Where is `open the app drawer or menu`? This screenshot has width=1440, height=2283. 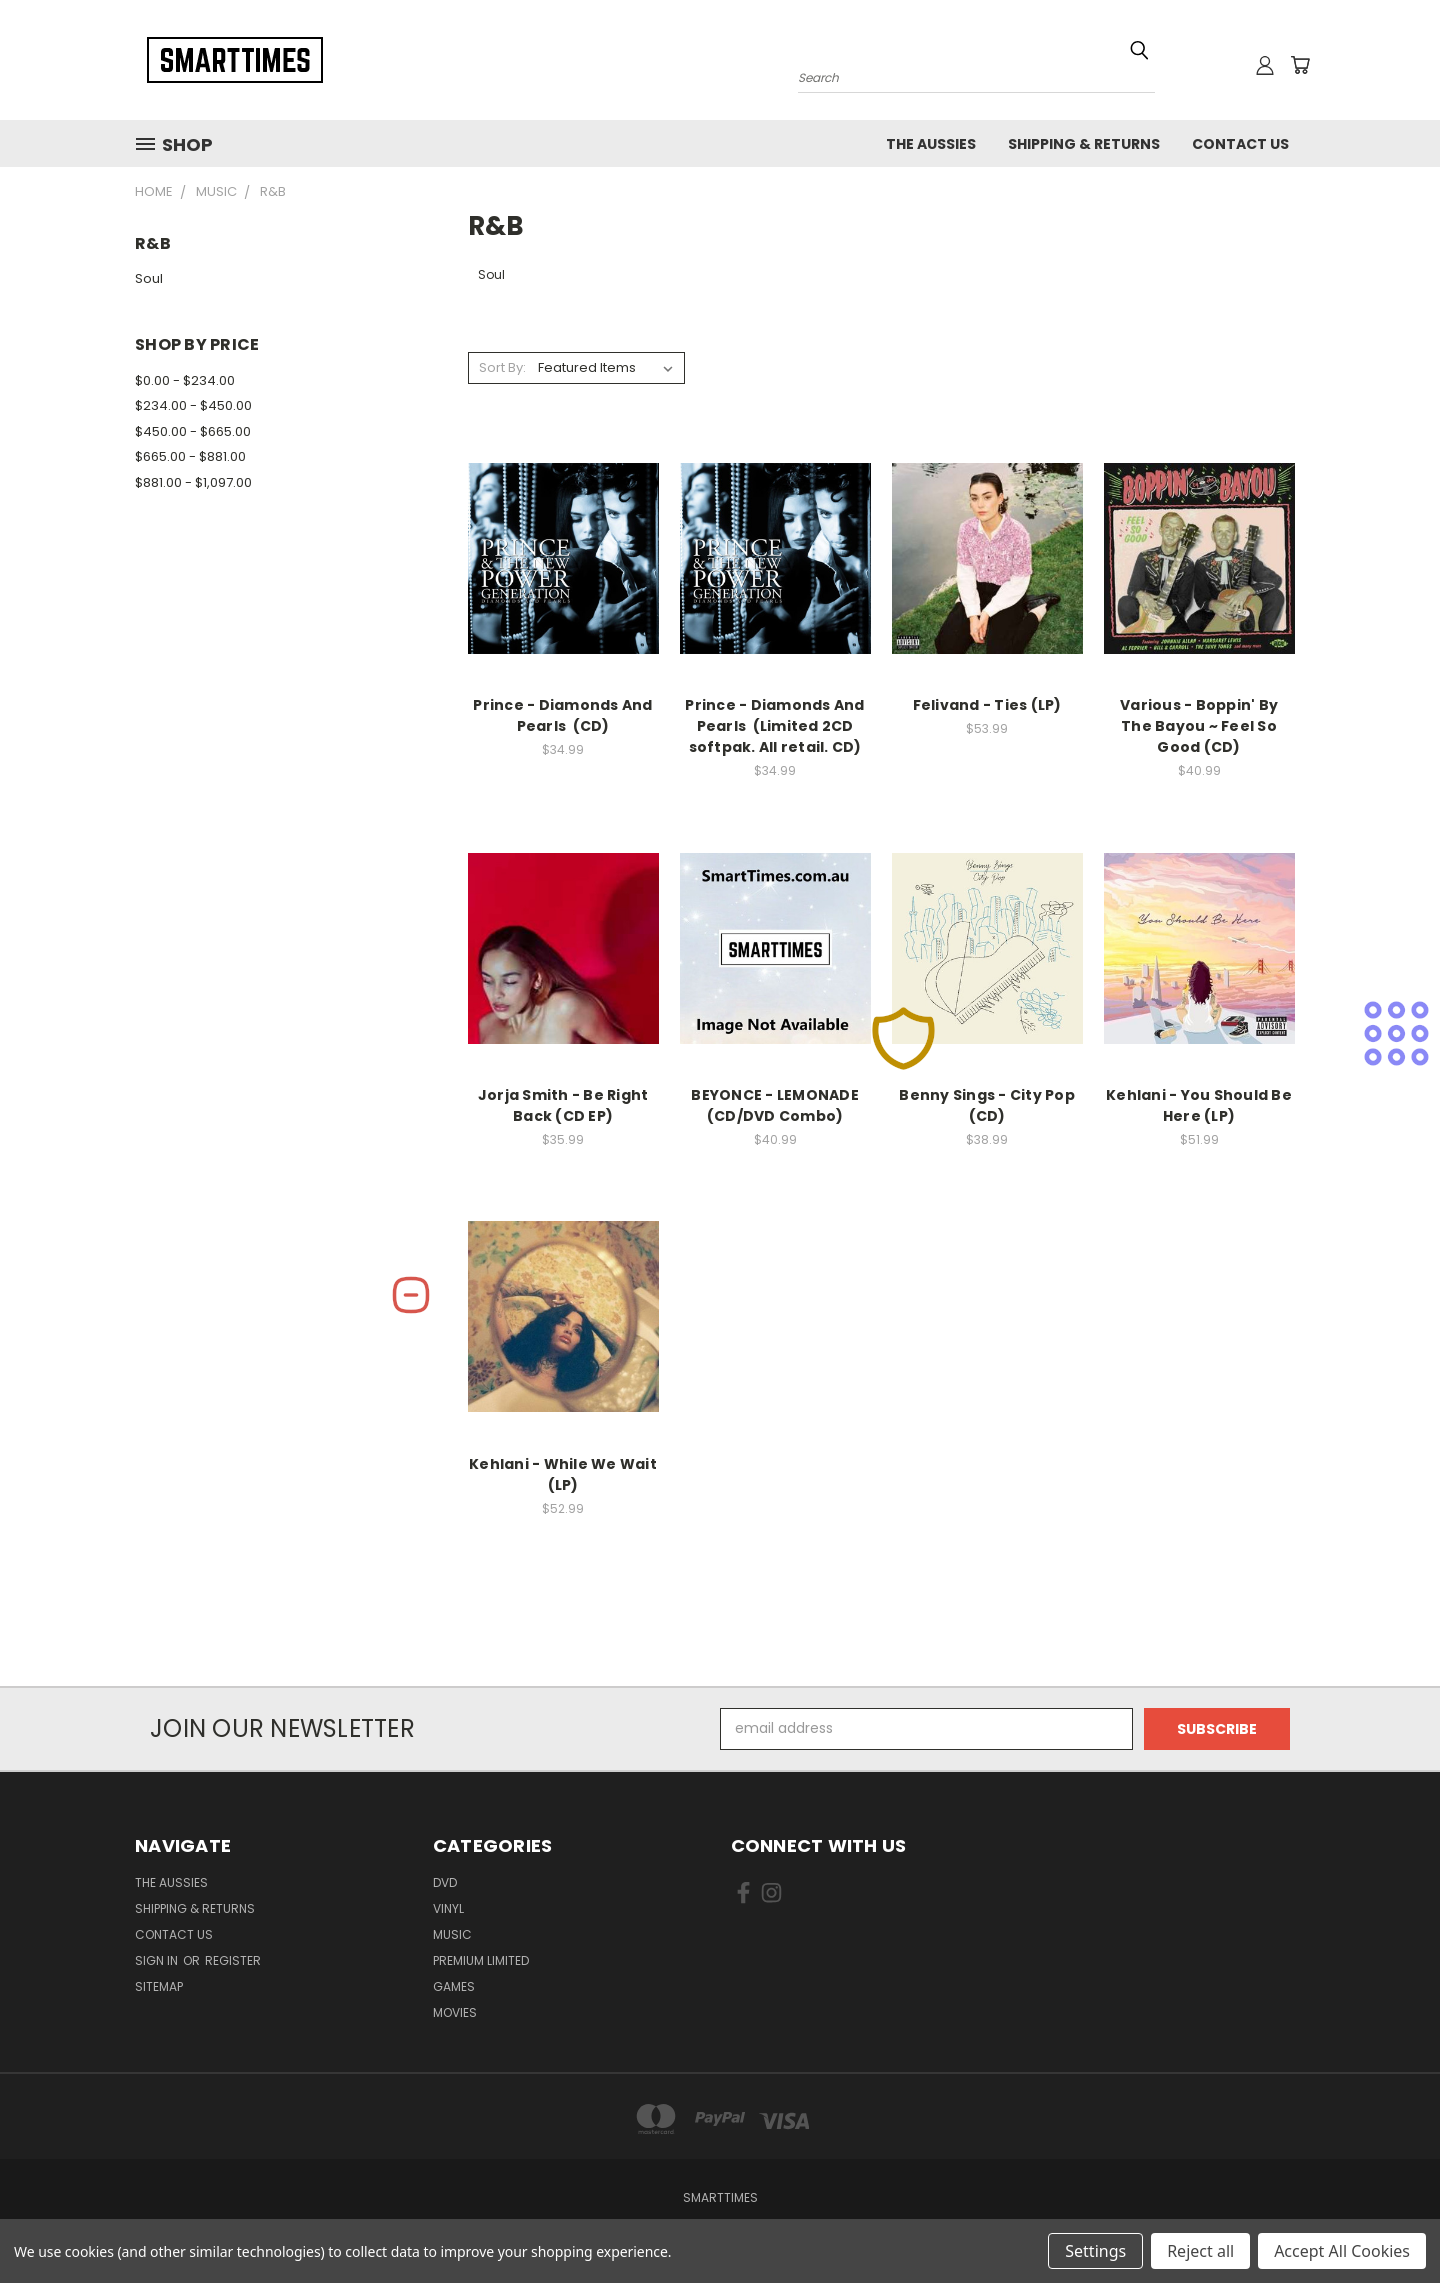
open the app drawer or menu is located at coordinates (1396, 1033).